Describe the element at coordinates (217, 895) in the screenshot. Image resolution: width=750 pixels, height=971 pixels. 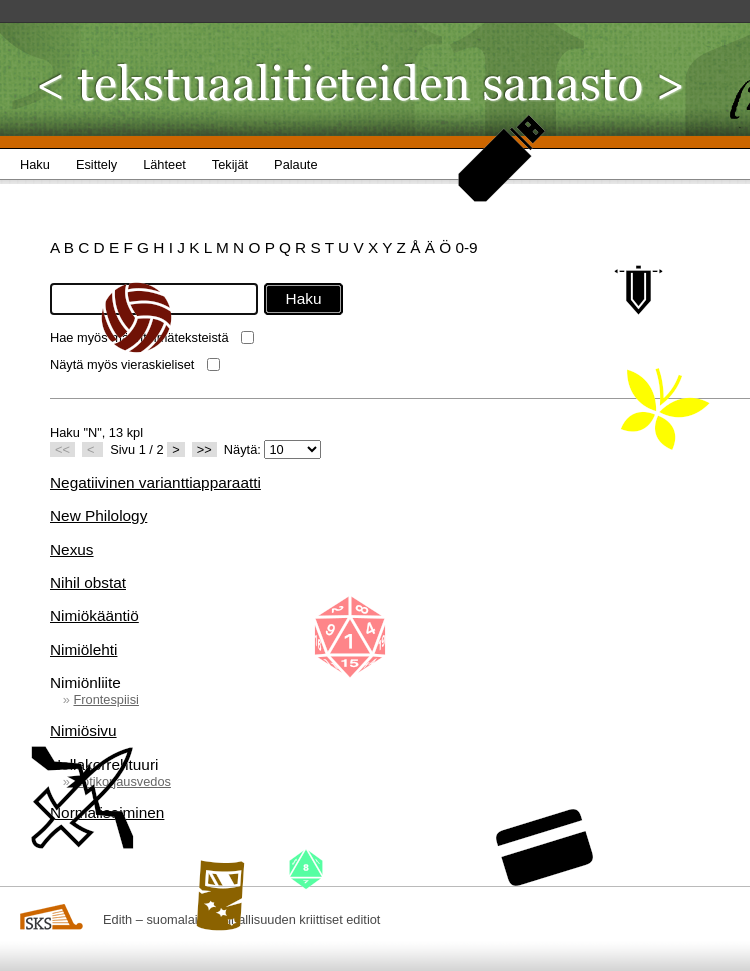
I see `access defense or protection settings` at that location.